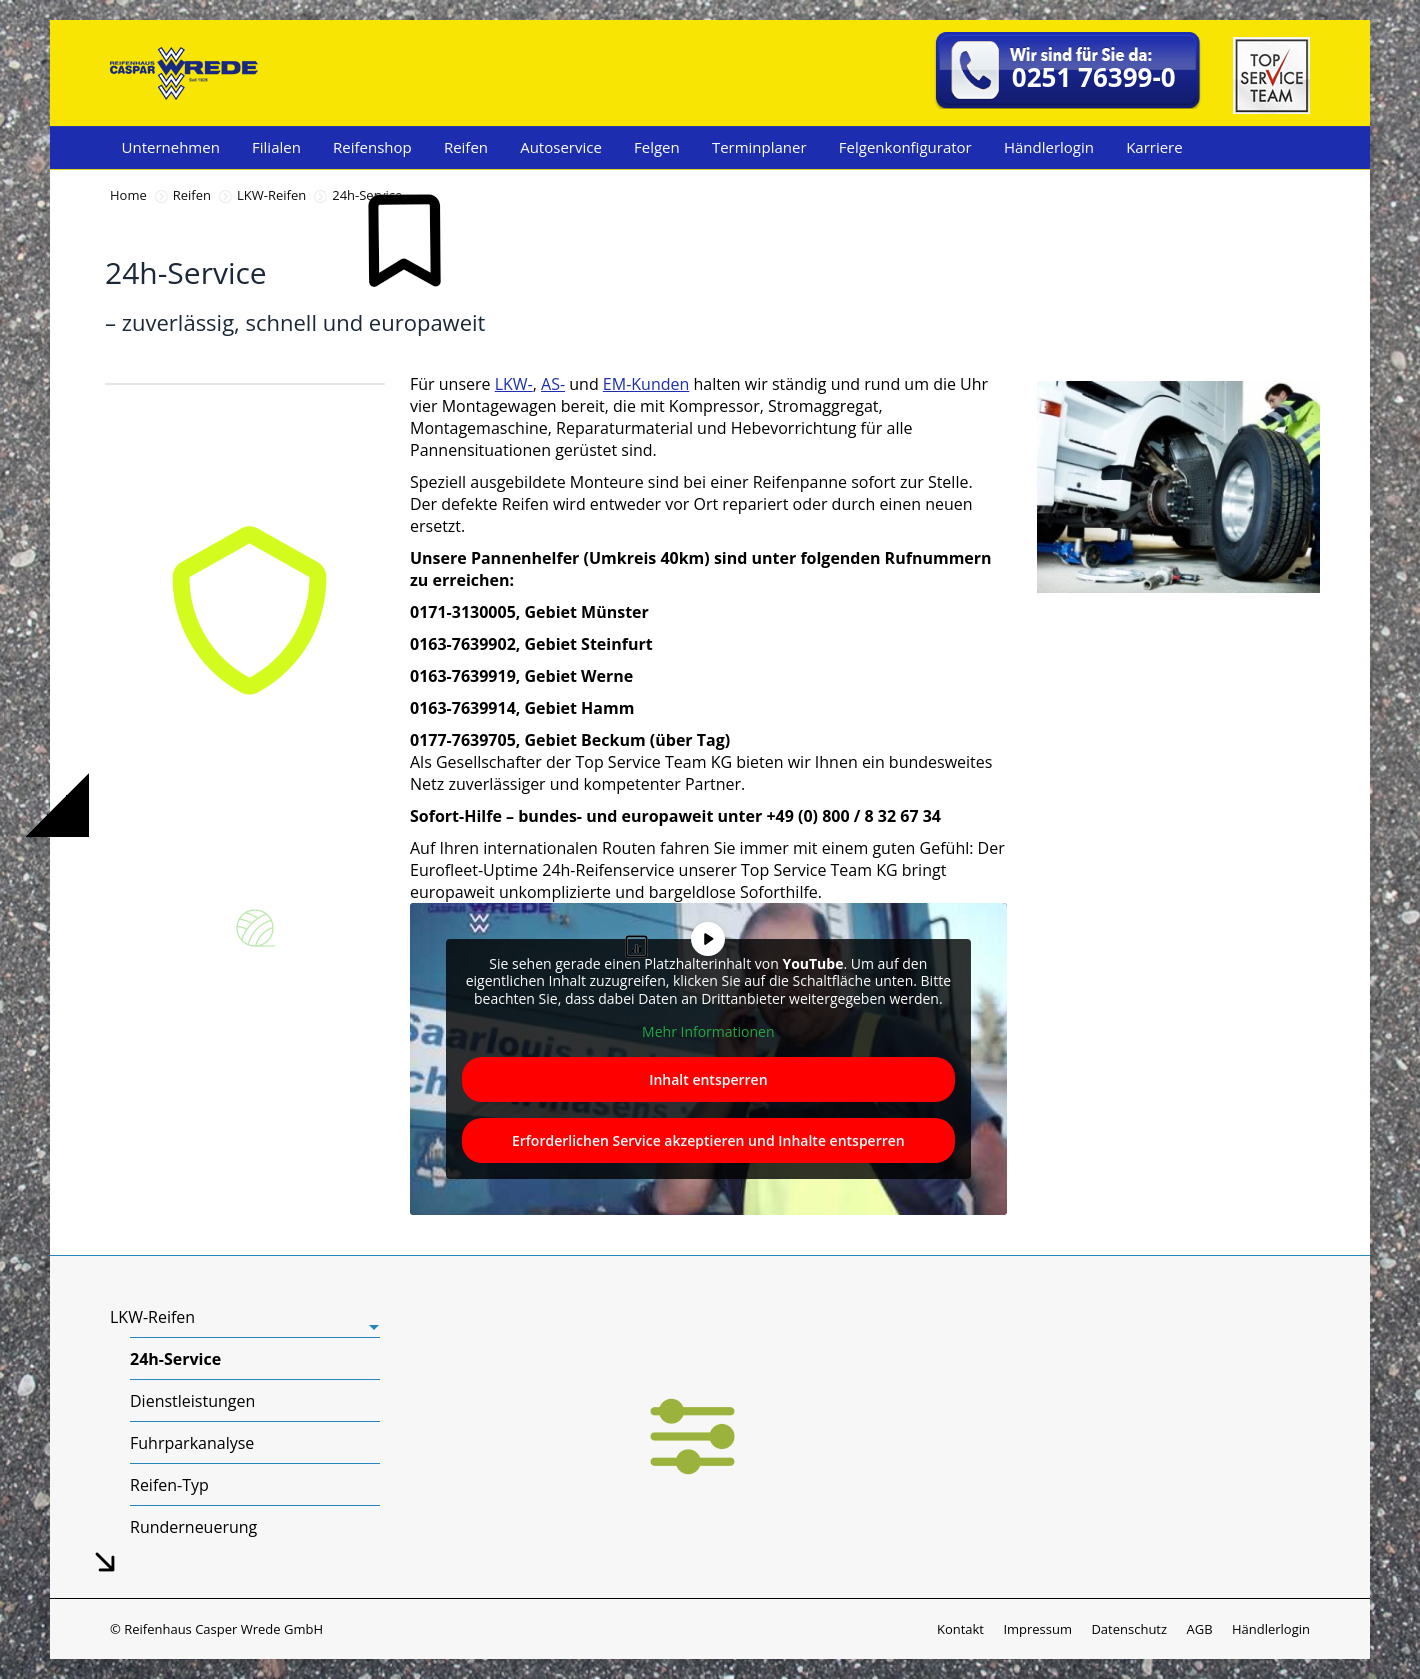  Describe the element at coordinates (57, 805) in the screenshot. I see `indicates full cellular signal strength` at that location.